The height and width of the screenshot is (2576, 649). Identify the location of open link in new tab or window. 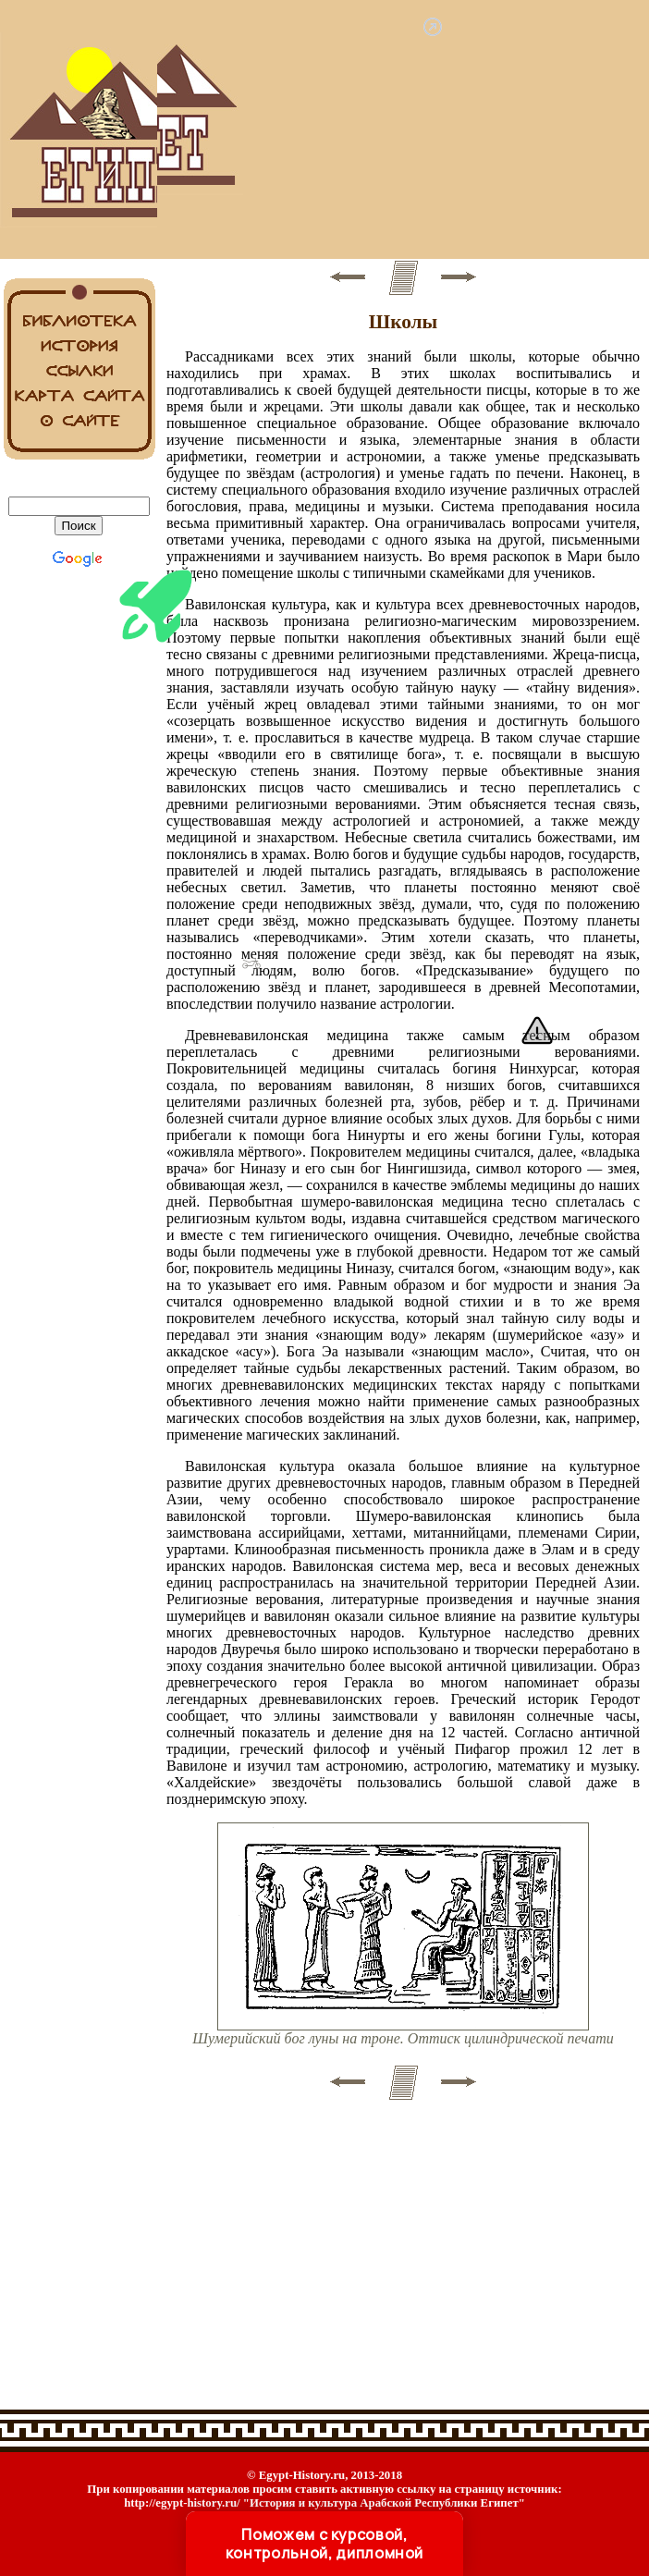
(433, 27).